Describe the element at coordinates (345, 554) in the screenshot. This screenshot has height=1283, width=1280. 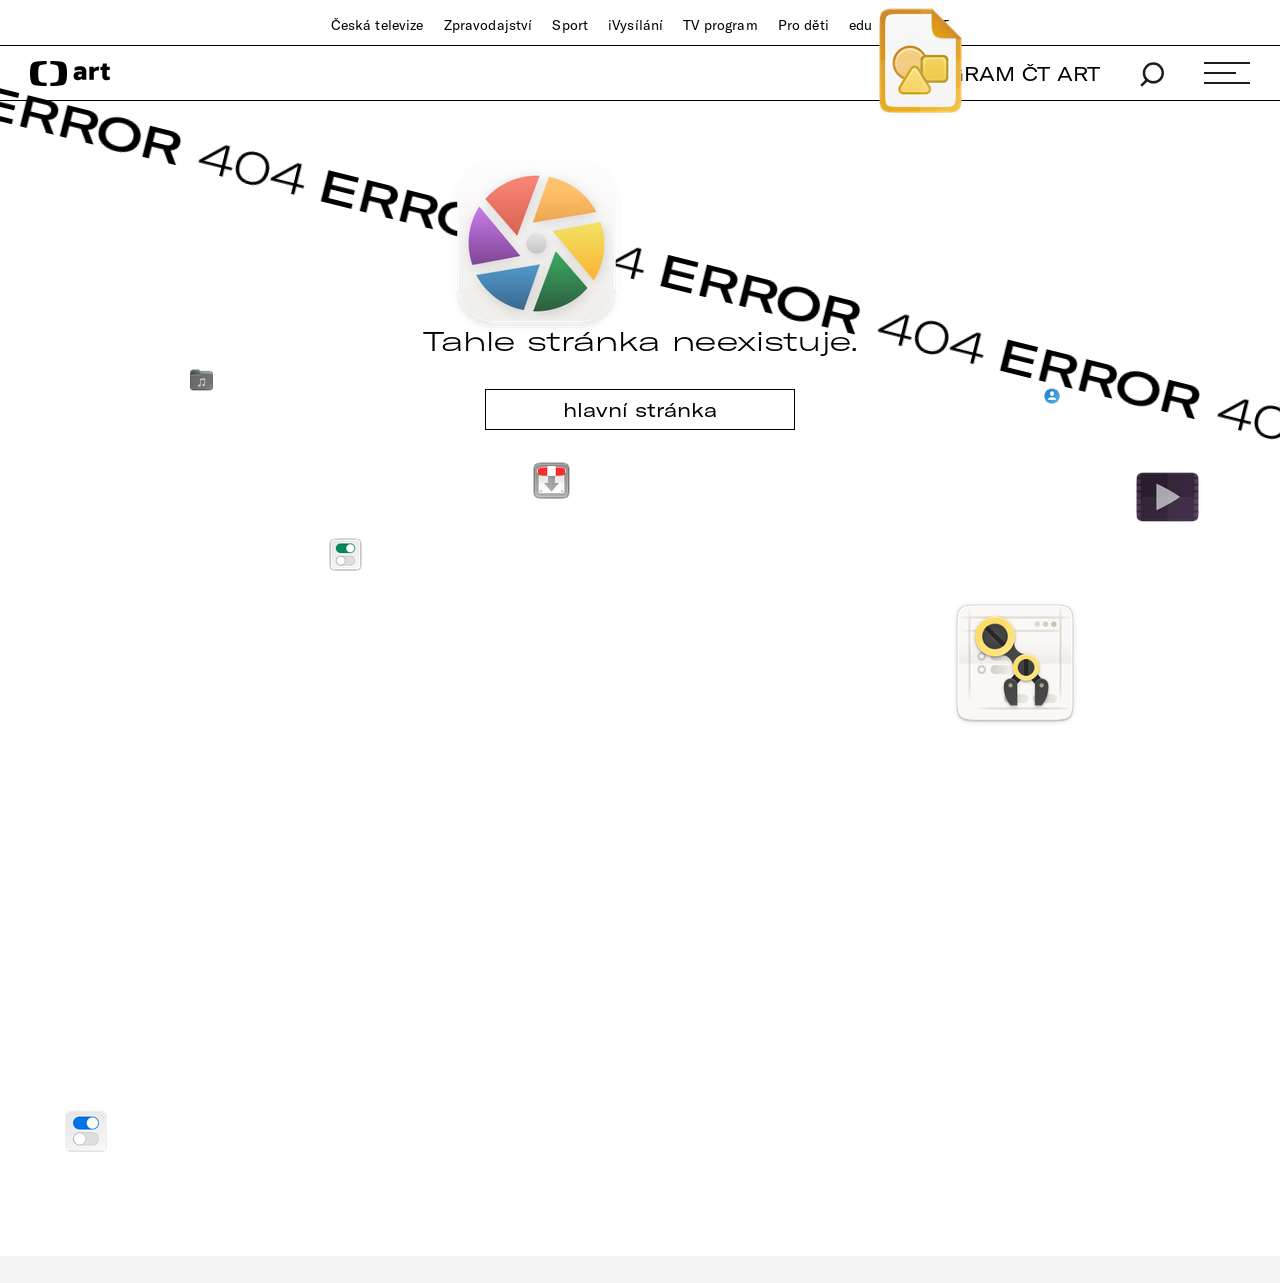
I see `open system tweaks or settings customization` at that location.